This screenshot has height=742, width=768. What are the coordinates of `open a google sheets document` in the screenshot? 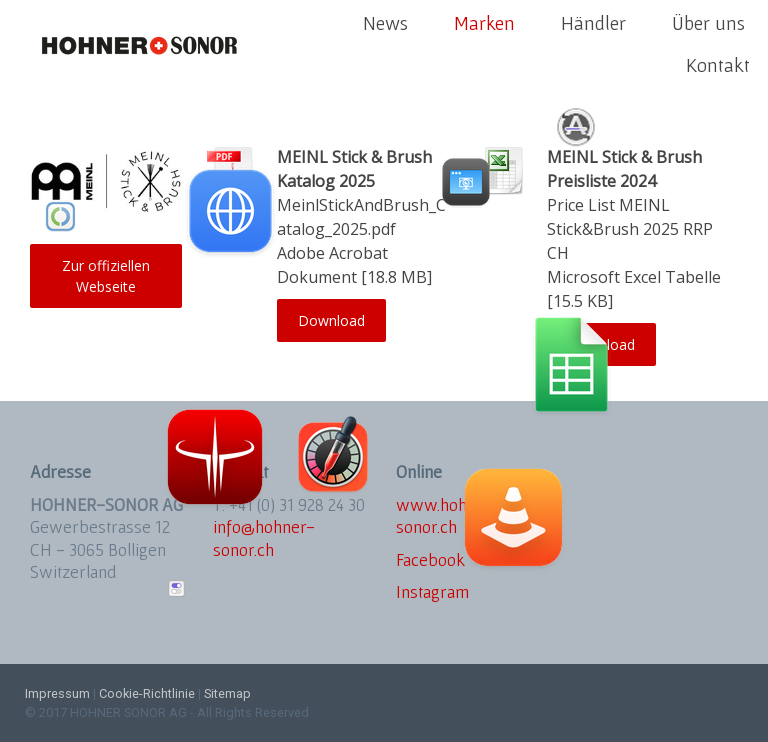 It's located at (571, 366).